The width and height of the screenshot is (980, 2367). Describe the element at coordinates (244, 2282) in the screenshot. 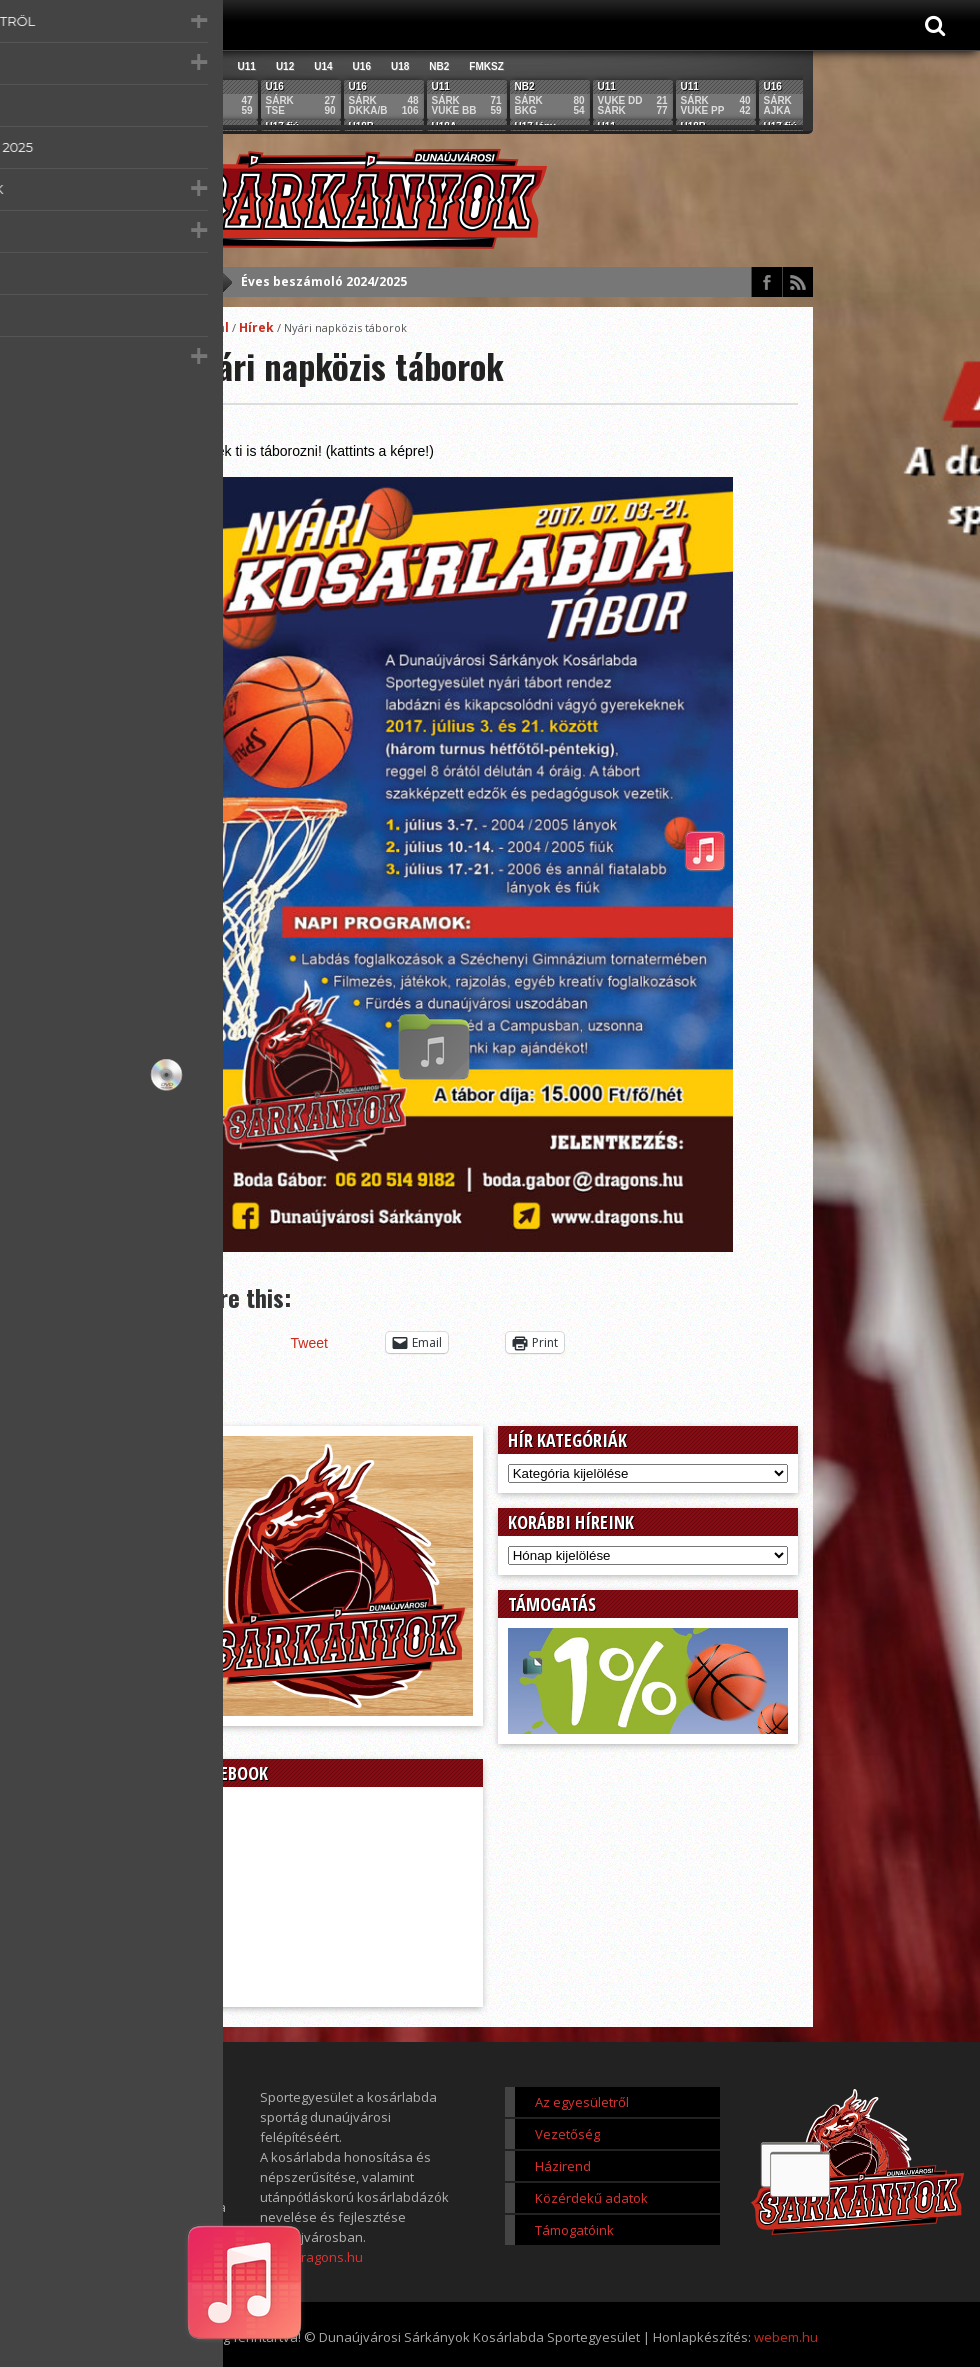

I see `open the gnome music app` at that location.